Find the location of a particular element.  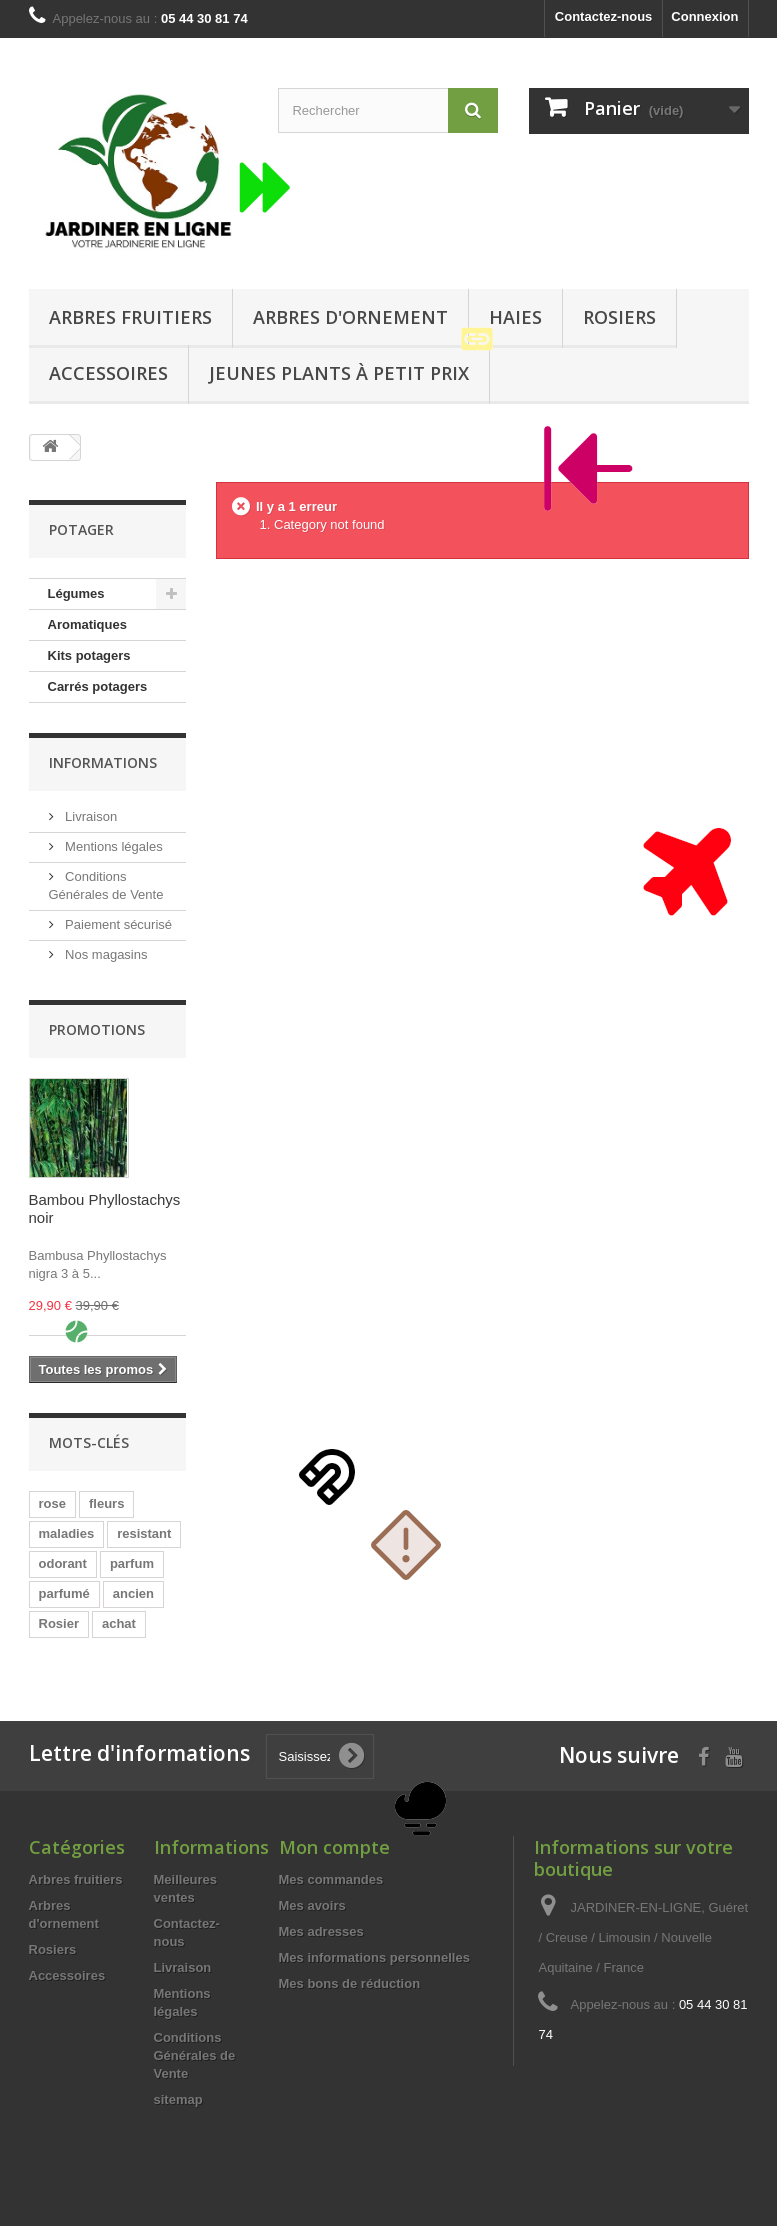

indicates a warning or caution state is located at coordinates (406, 1545).